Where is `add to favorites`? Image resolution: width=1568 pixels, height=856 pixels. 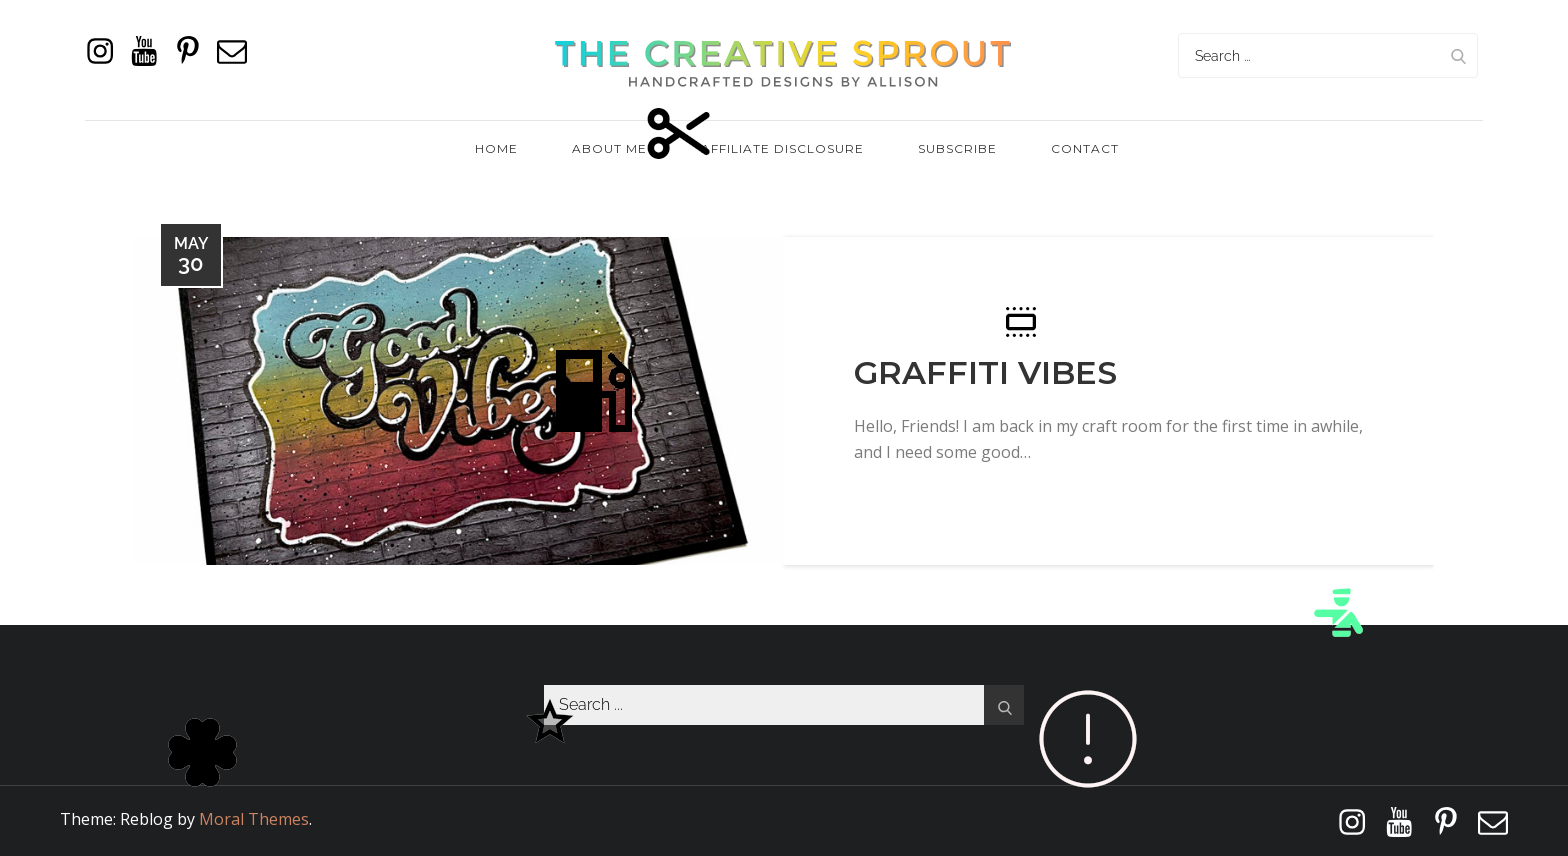 add to favorites is located at coordinates (550, 722).